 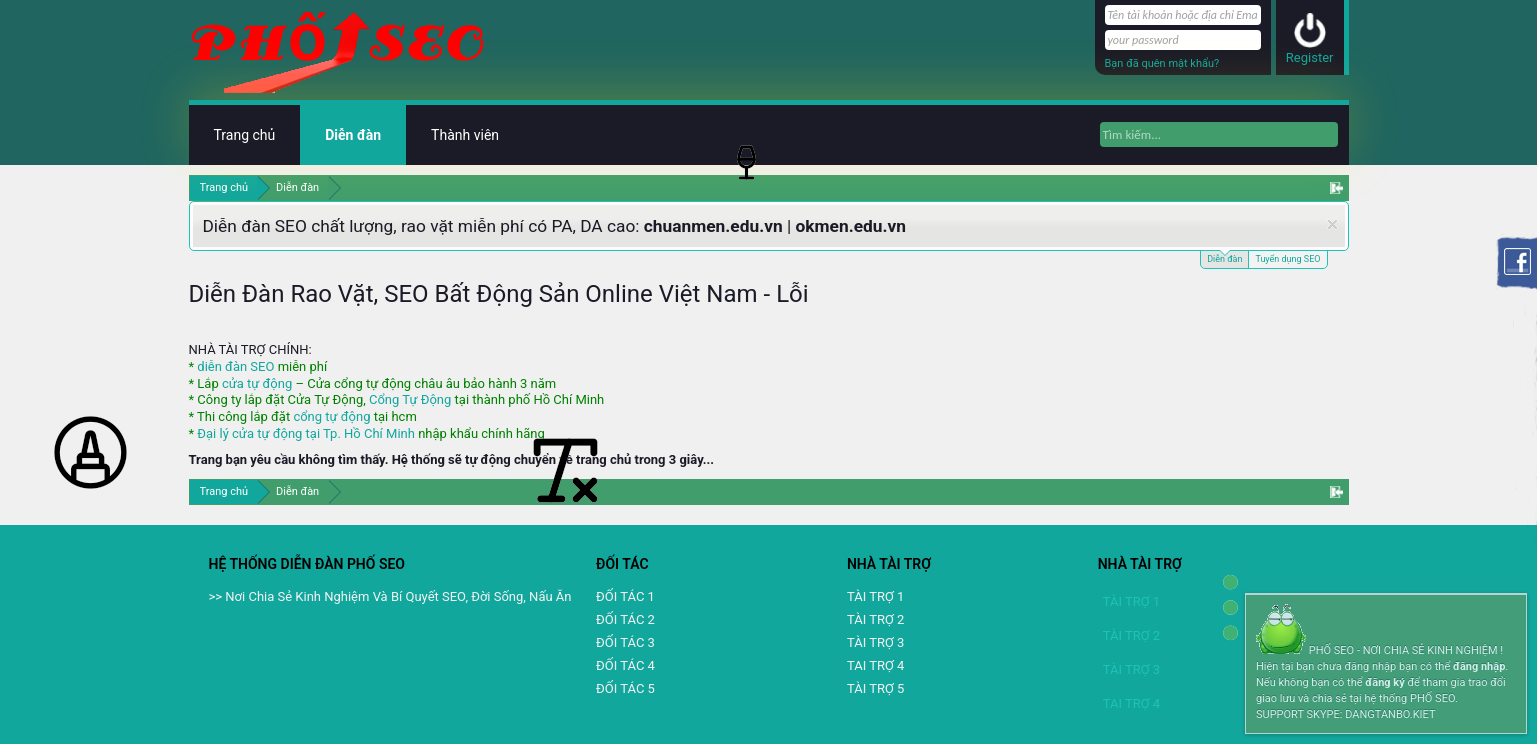 I want to click on open more options menu, so click(x=1230, y=607).